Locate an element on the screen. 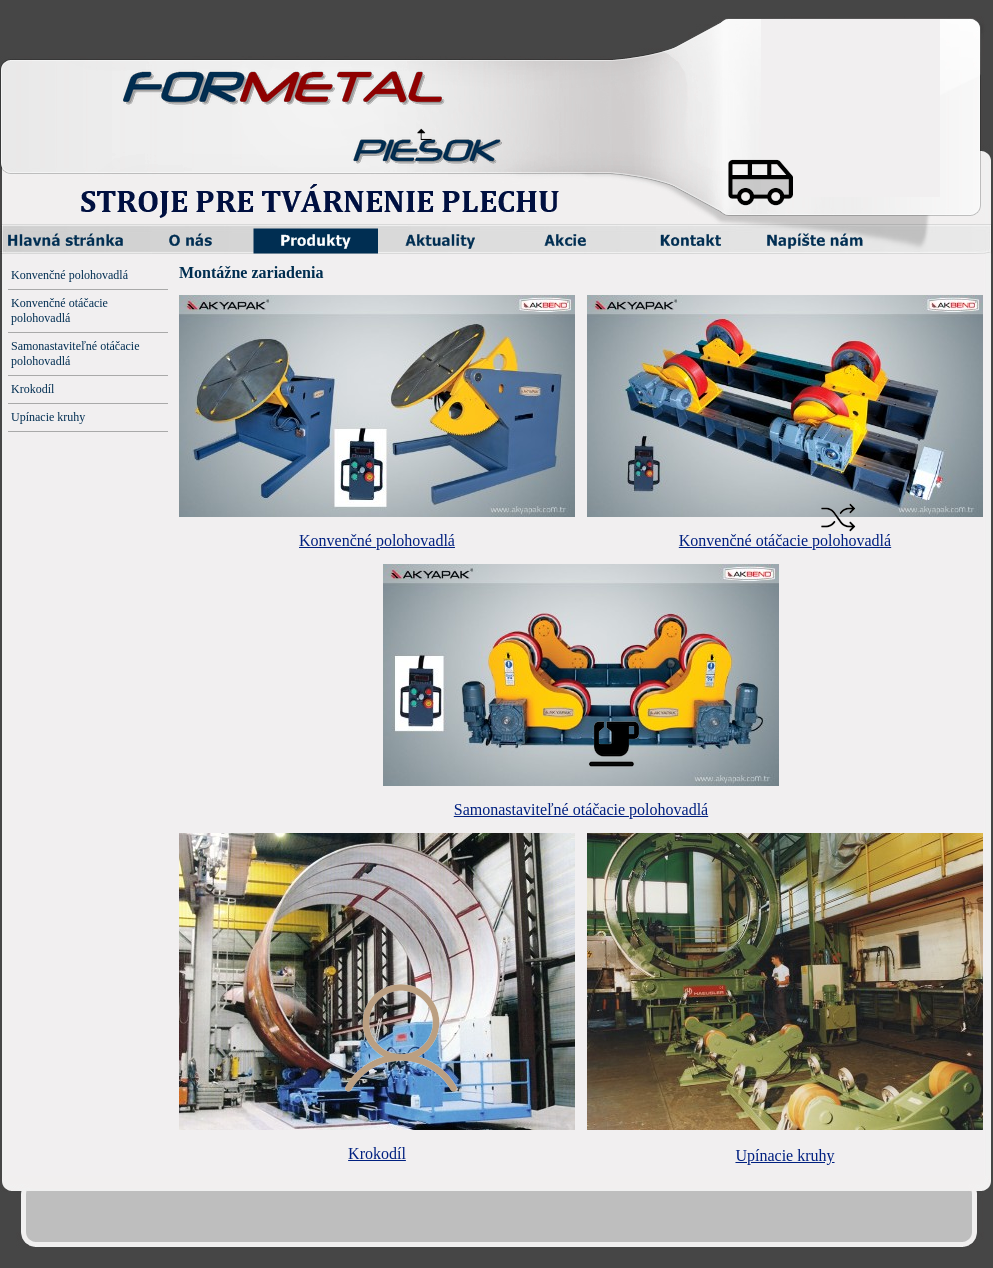  go back and up to previous level is located at coordinates (424, 135).